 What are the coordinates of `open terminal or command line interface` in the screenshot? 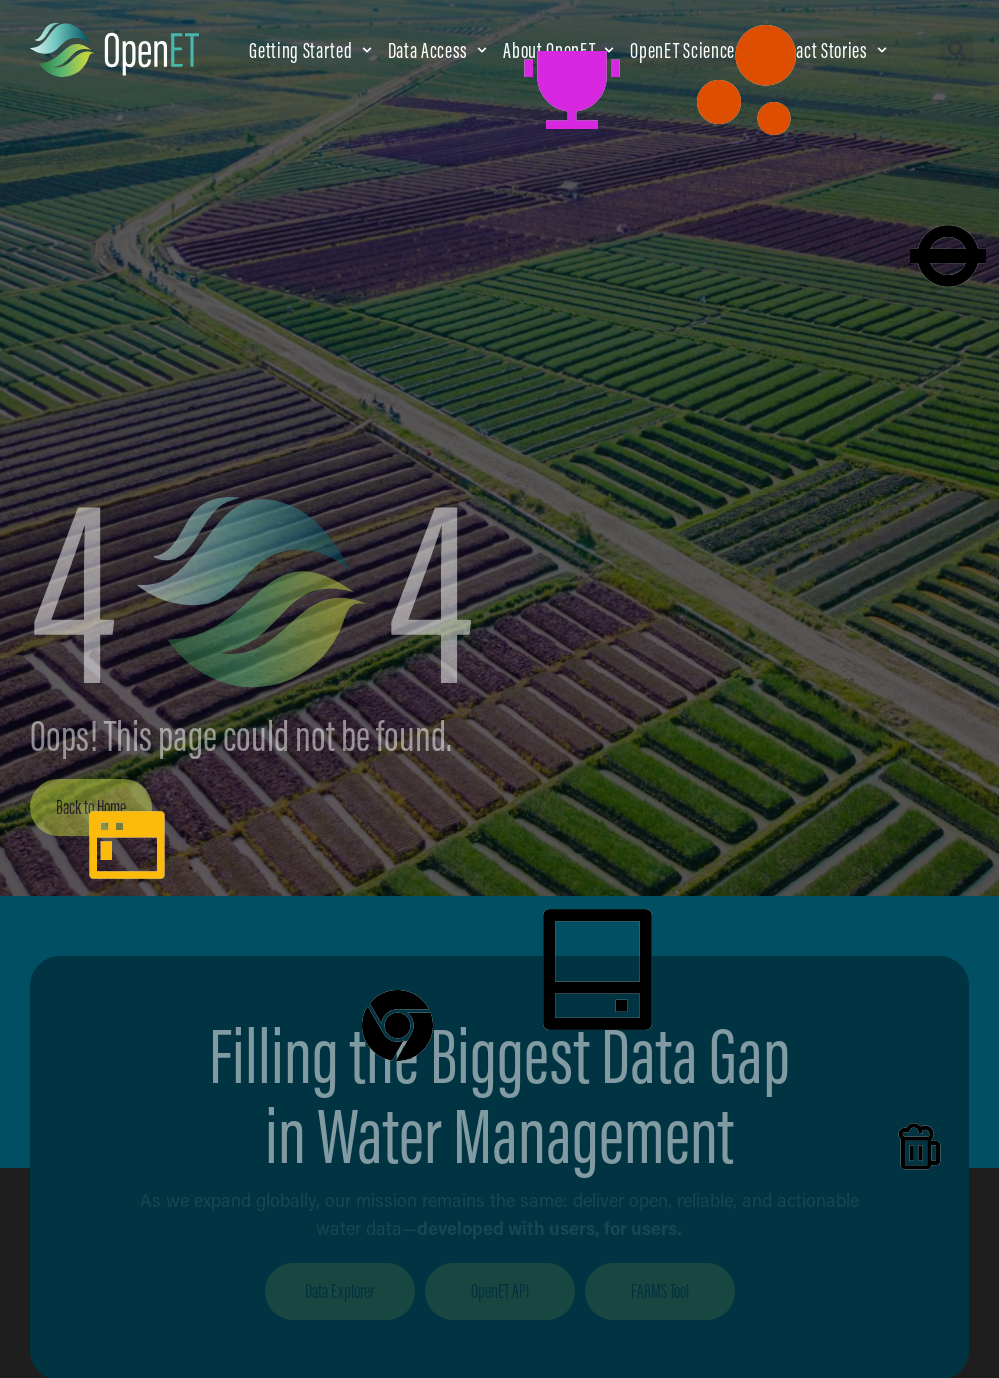 It's located at (127, 845).